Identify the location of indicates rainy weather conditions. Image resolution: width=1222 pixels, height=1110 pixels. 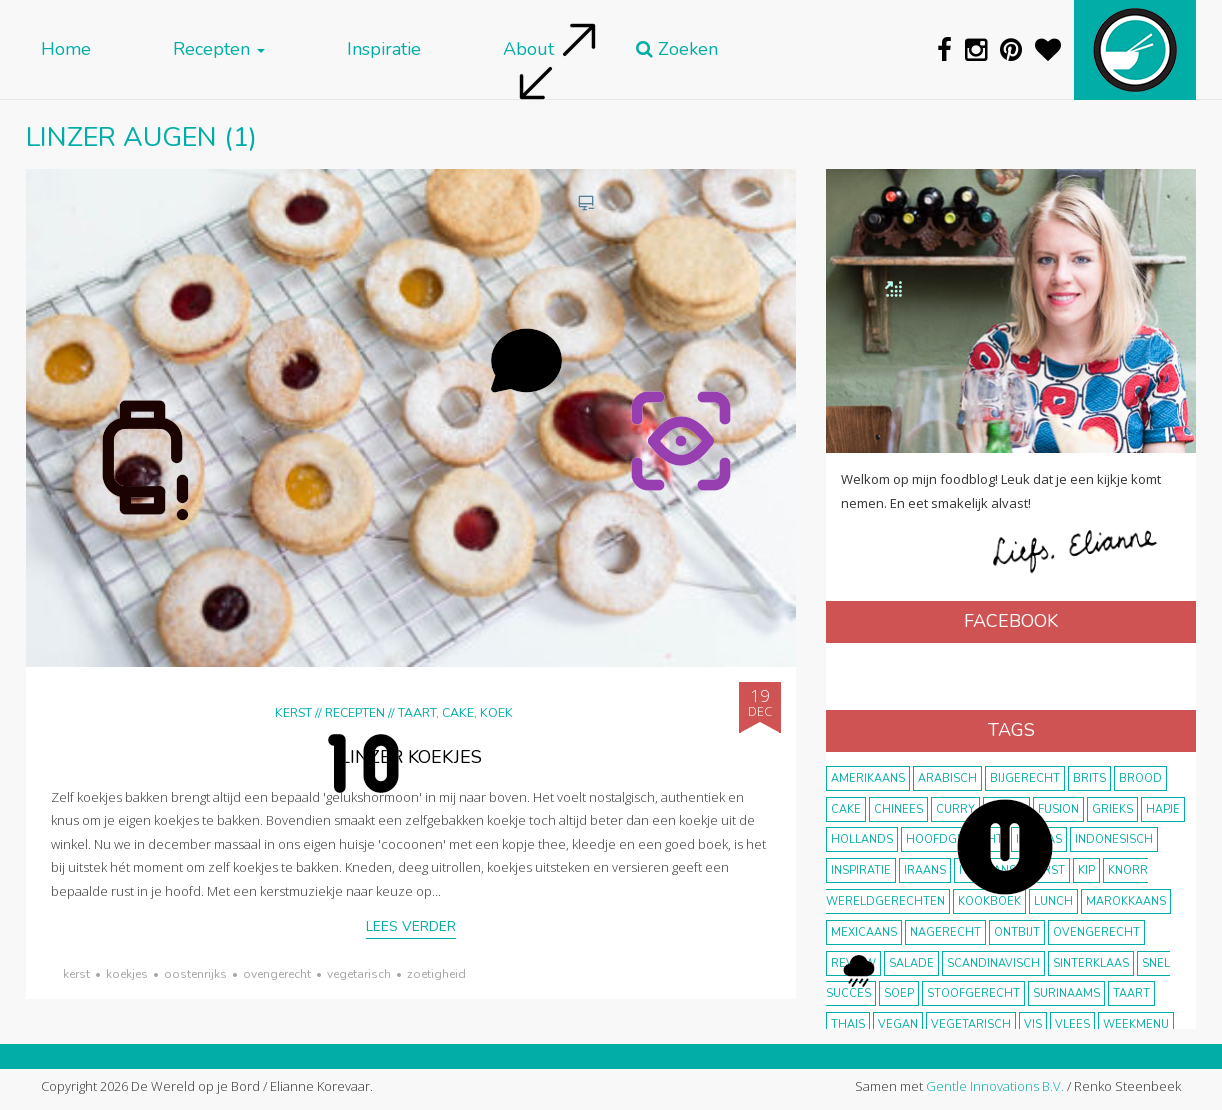
(859, 971).